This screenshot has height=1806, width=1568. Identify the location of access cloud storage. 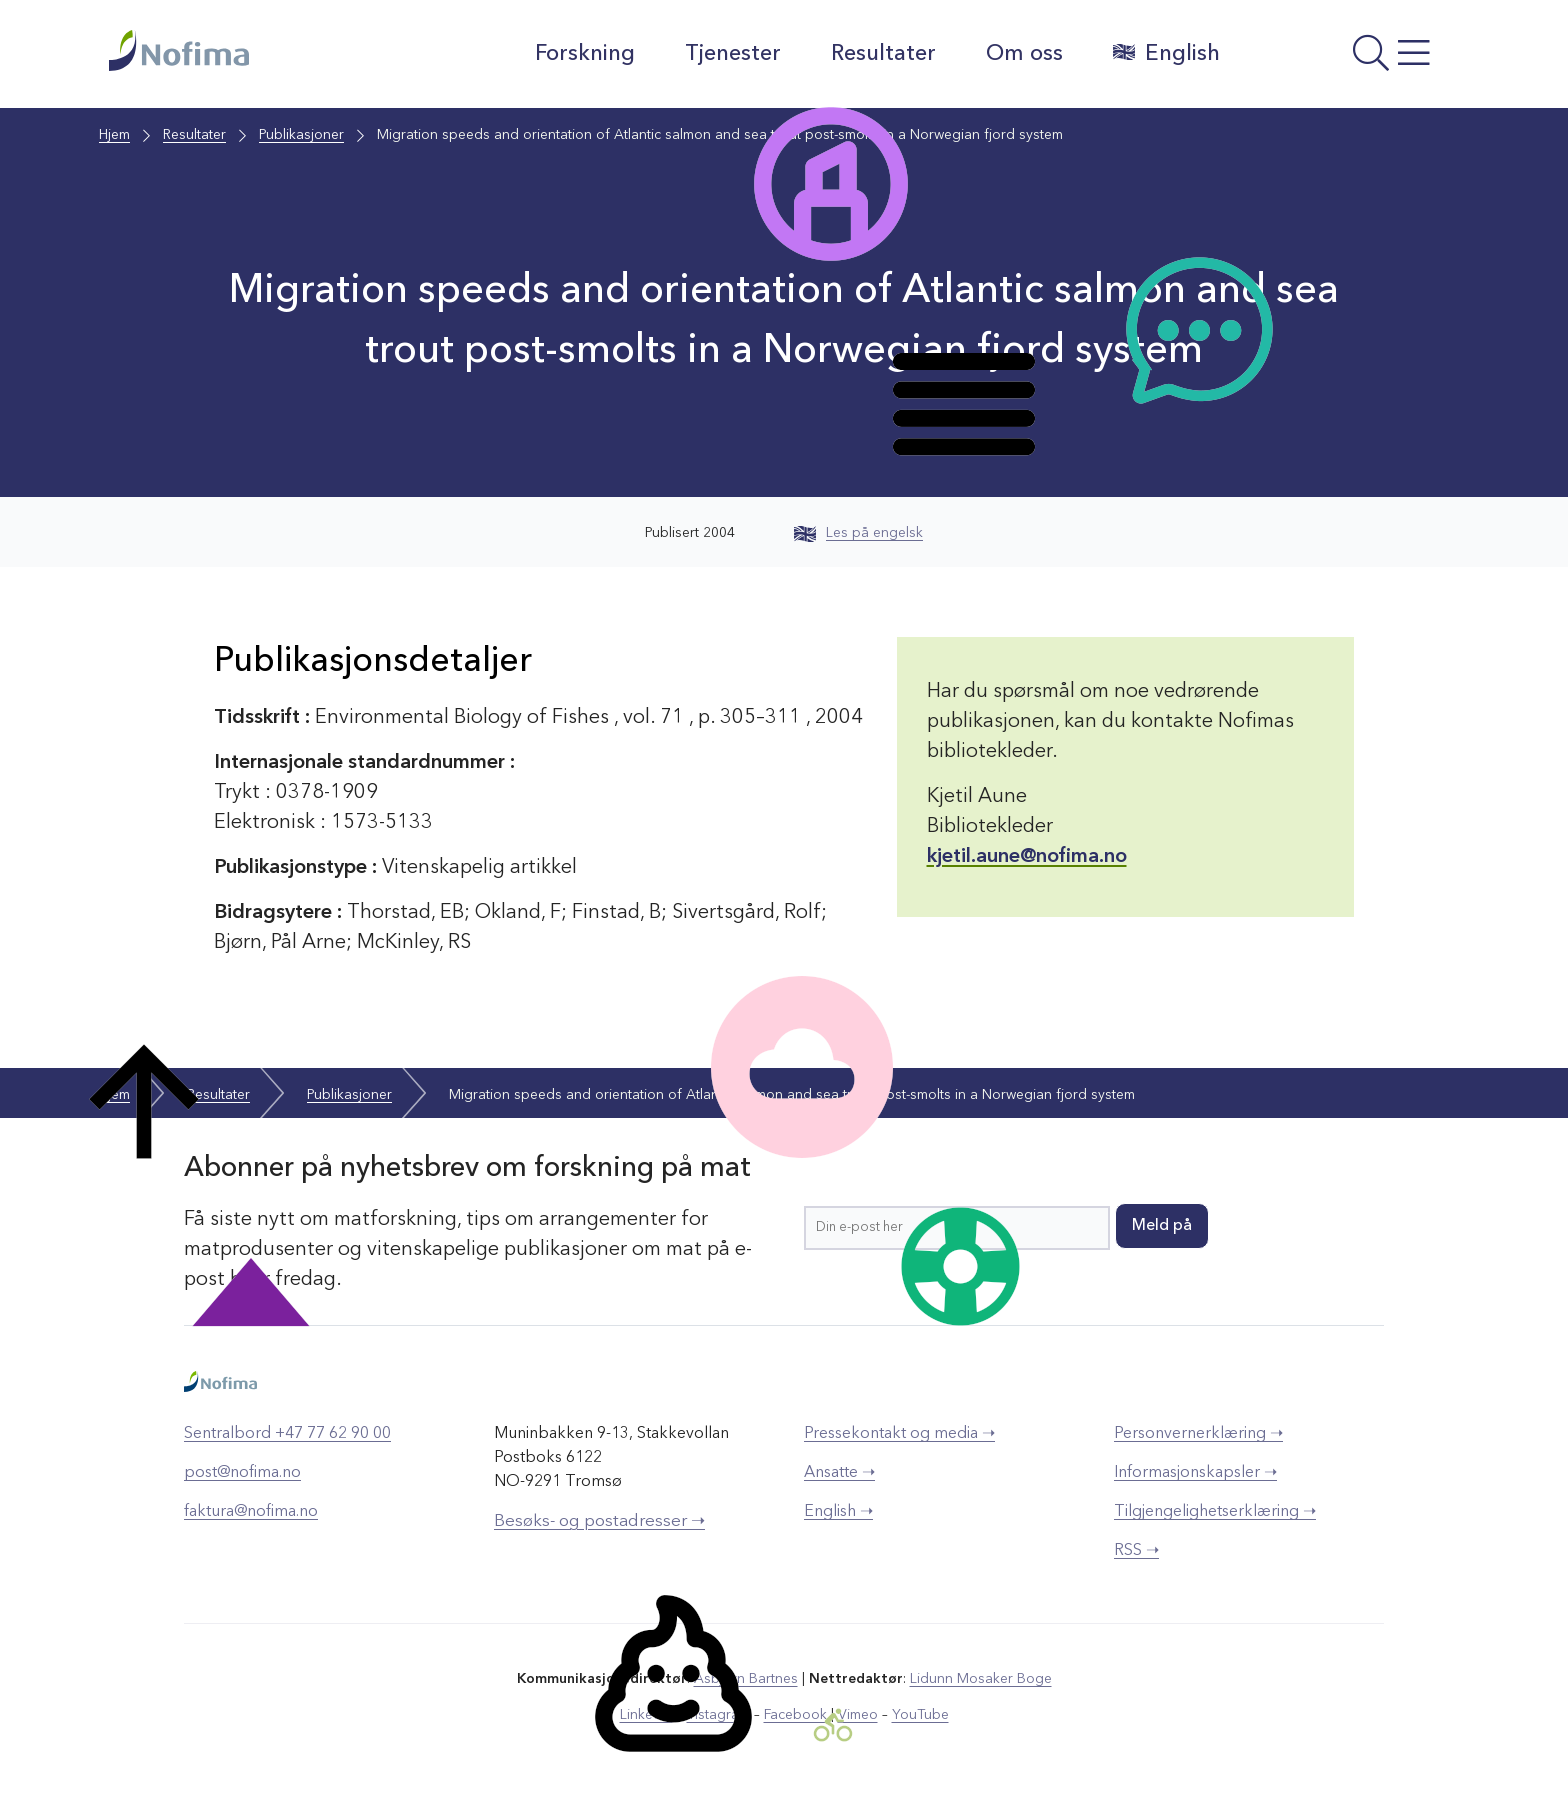
(802, 1067).